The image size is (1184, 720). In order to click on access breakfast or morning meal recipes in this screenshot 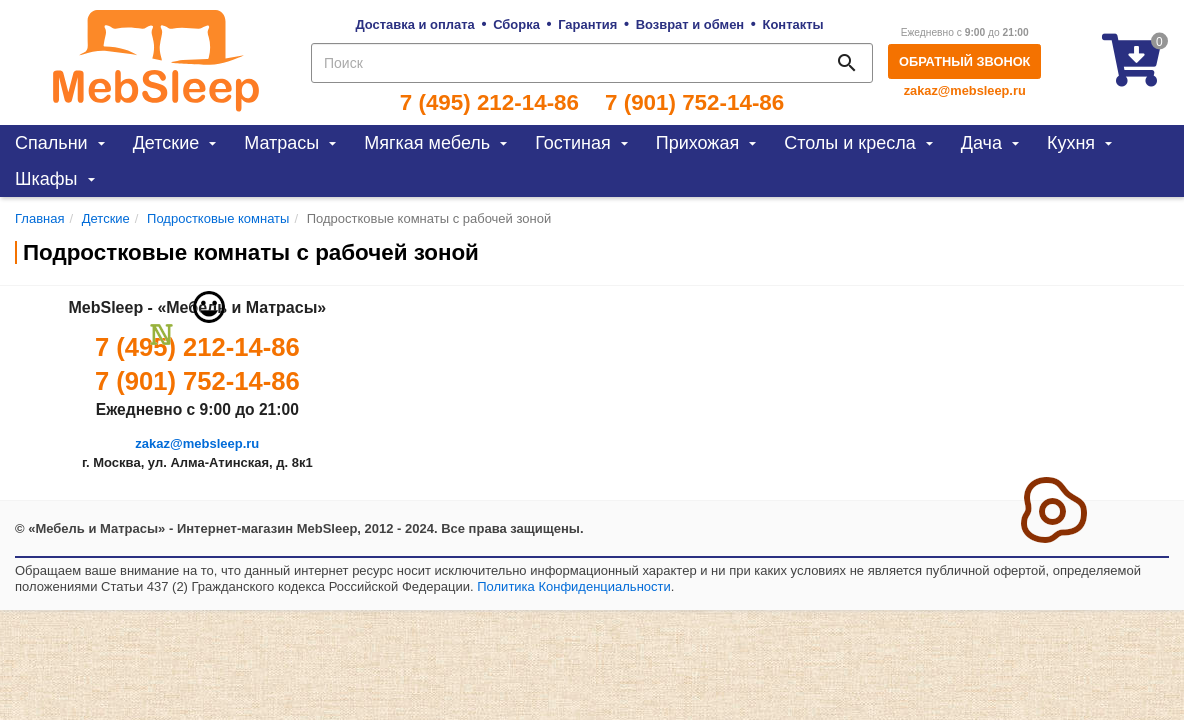, I will do `click(1054, 510)`.